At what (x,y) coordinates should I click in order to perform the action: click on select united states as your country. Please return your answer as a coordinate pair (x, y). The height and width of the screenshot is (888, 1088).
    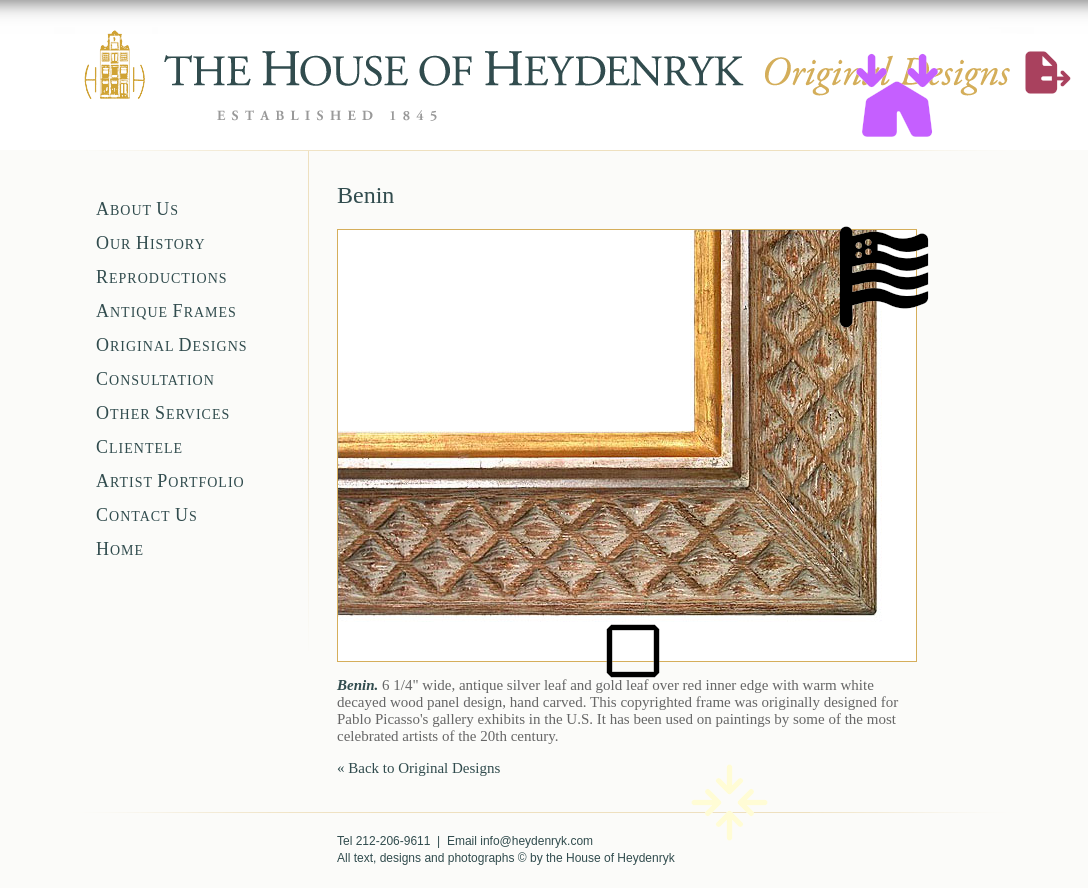
    Looking at the image, I should click on (884, 277).